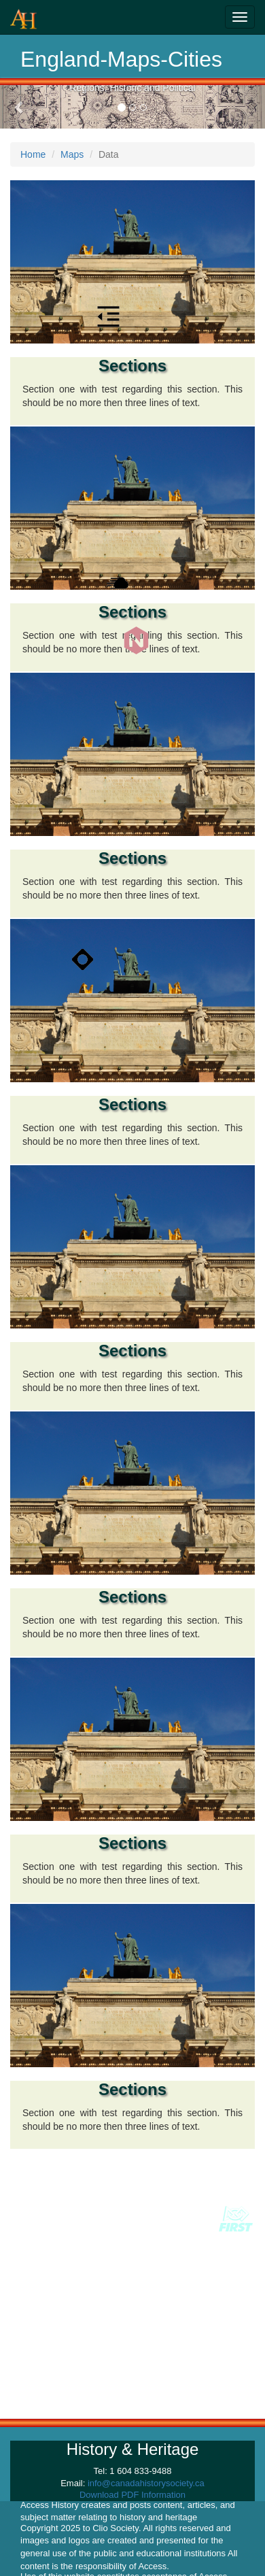 Image resolution: width=265 pixels, height=2576 pixels. What do you see at coordinates (118, 583) in the screenshot?
I see `cloudways hosting platform logo` at bounding box center [118, 583].